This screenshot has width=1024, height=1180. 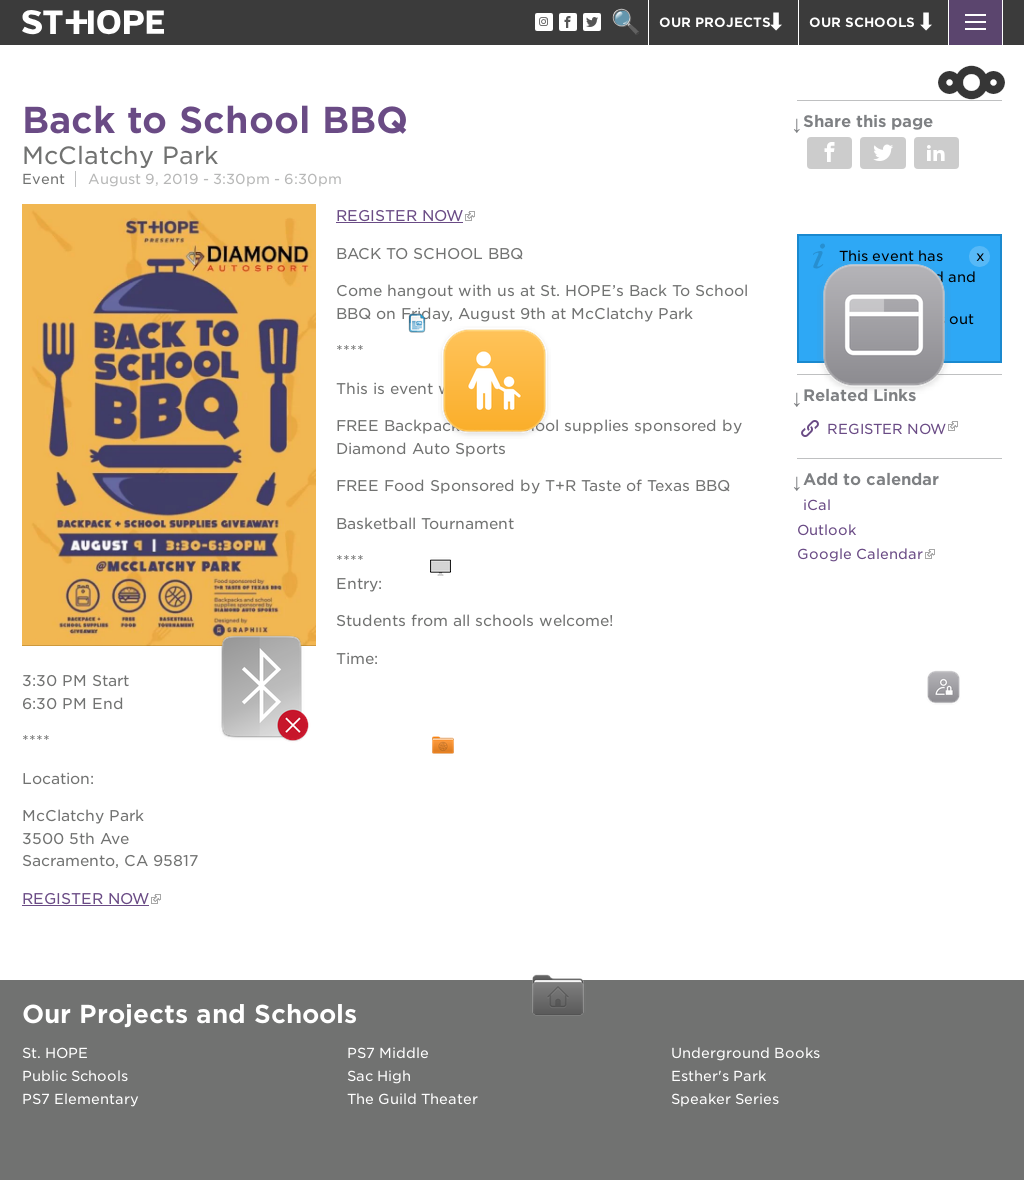 I want to click on access parental controls settings, so click(x=494, y=382).